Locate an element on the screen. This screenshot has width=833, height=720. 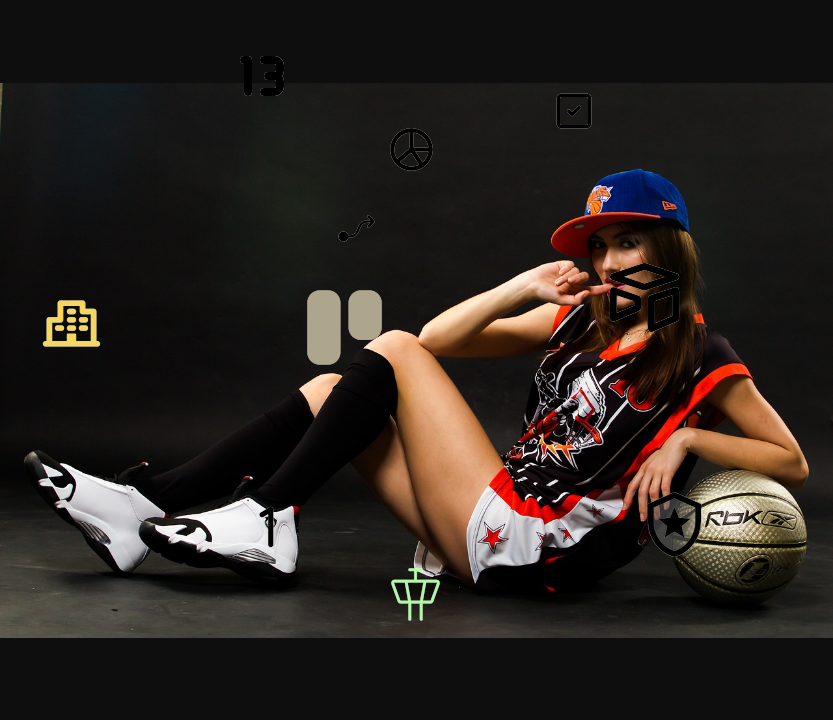
switch to card view layout is located at coordinates (344, 327).